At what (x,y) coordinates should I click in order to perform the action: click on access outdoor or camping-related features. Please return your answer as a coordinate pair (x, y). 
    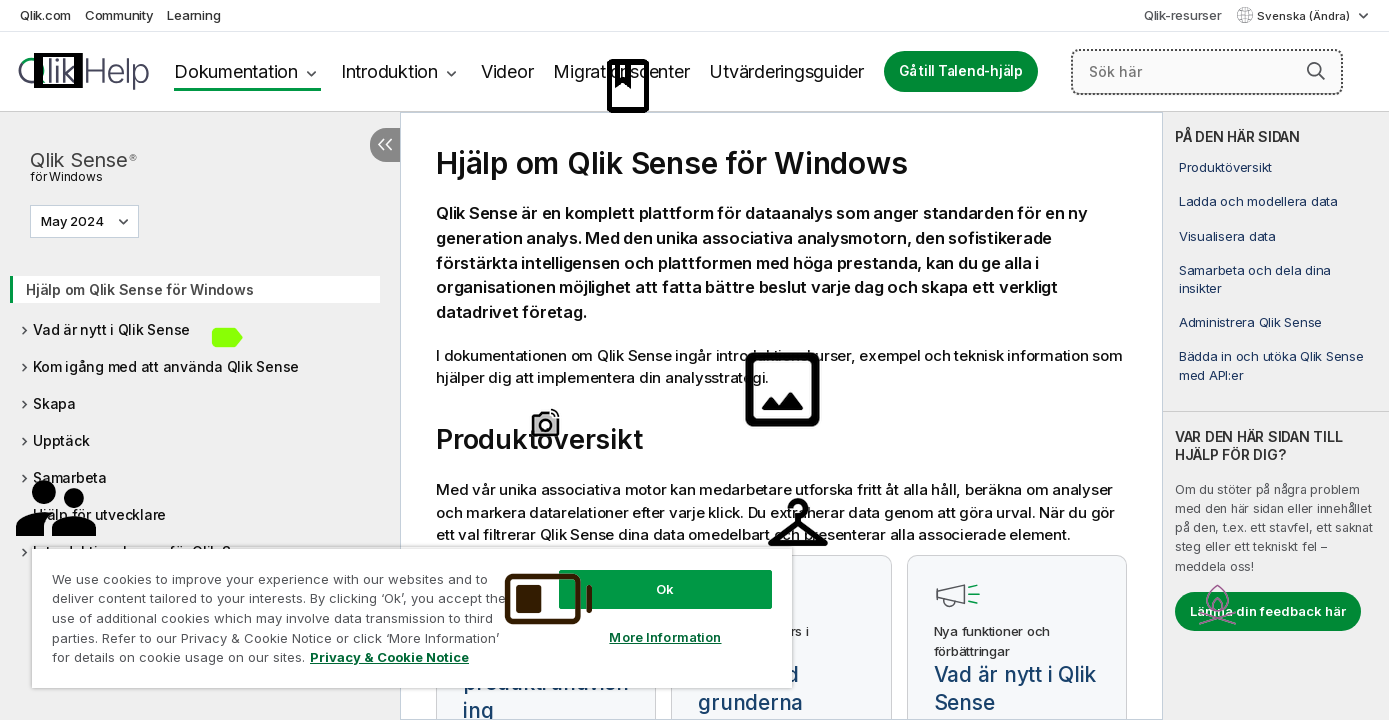
    Looking at the image, I should click on (1217, 604).